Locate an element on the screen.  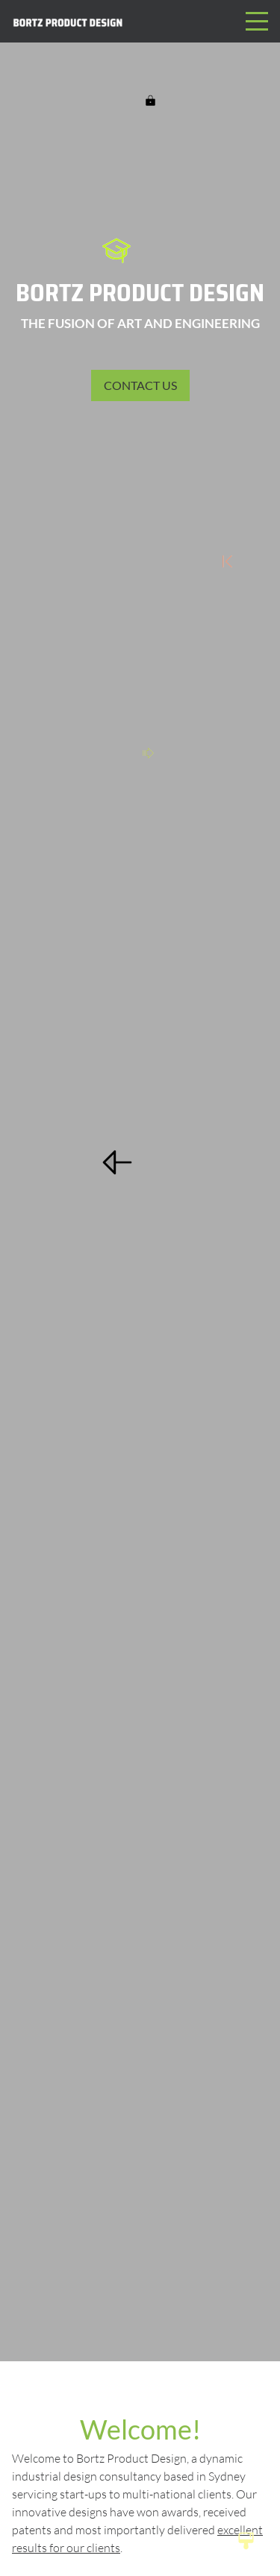
navigate to the first item or beginning is located at coordinates (227, 561).